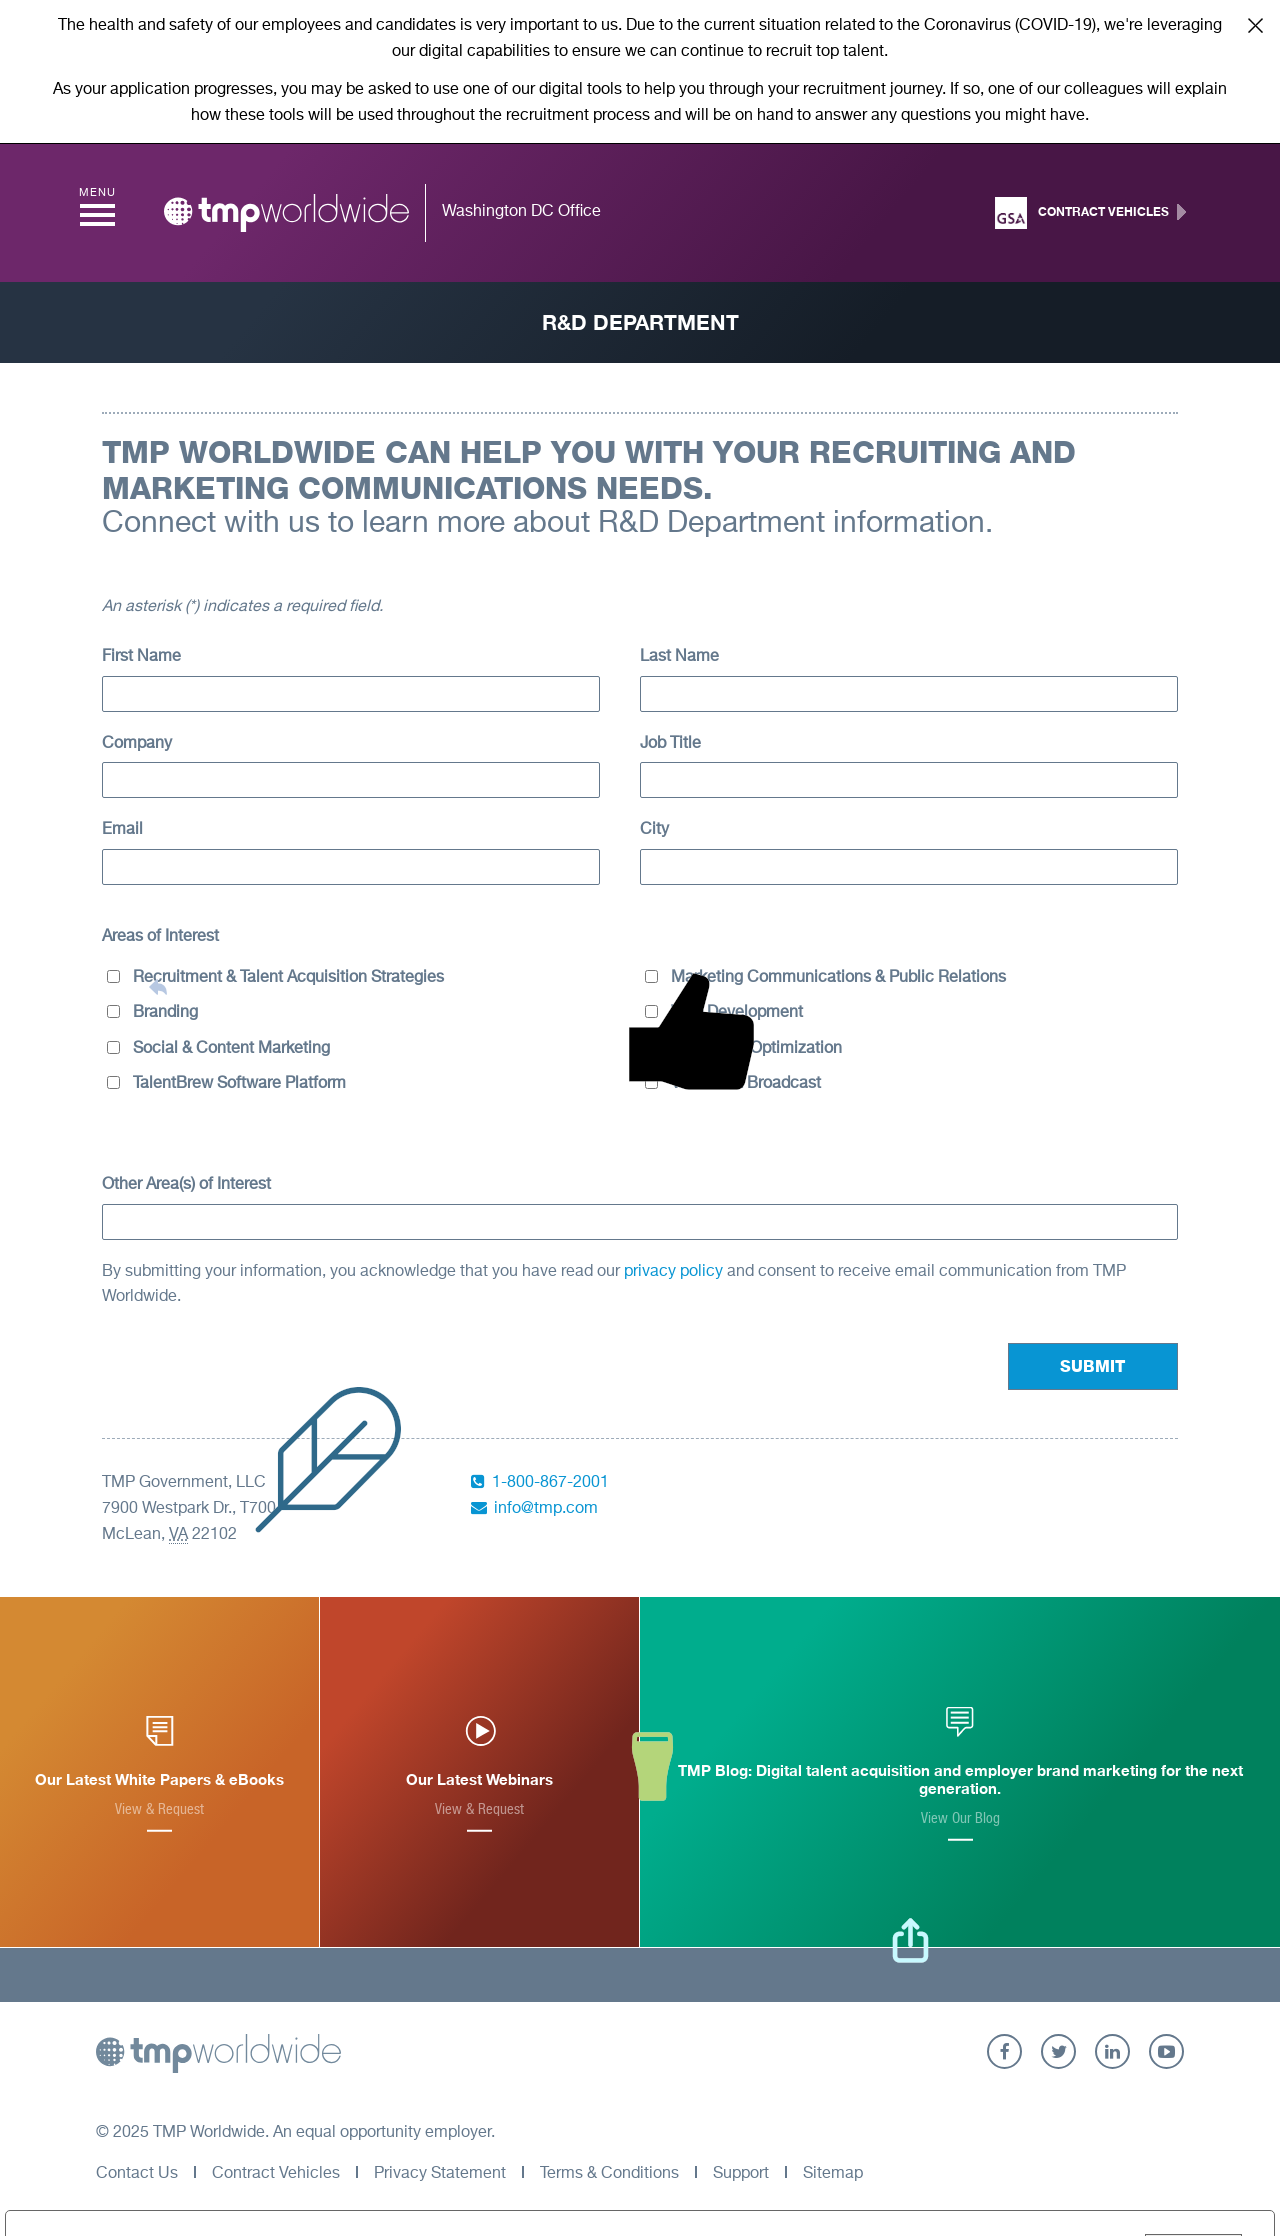 The width and height of the screenshot is (1280, 2236). Describe the element at coordinates (325, 1462) in the screenshot. I see `compose a new post or message` at that location.